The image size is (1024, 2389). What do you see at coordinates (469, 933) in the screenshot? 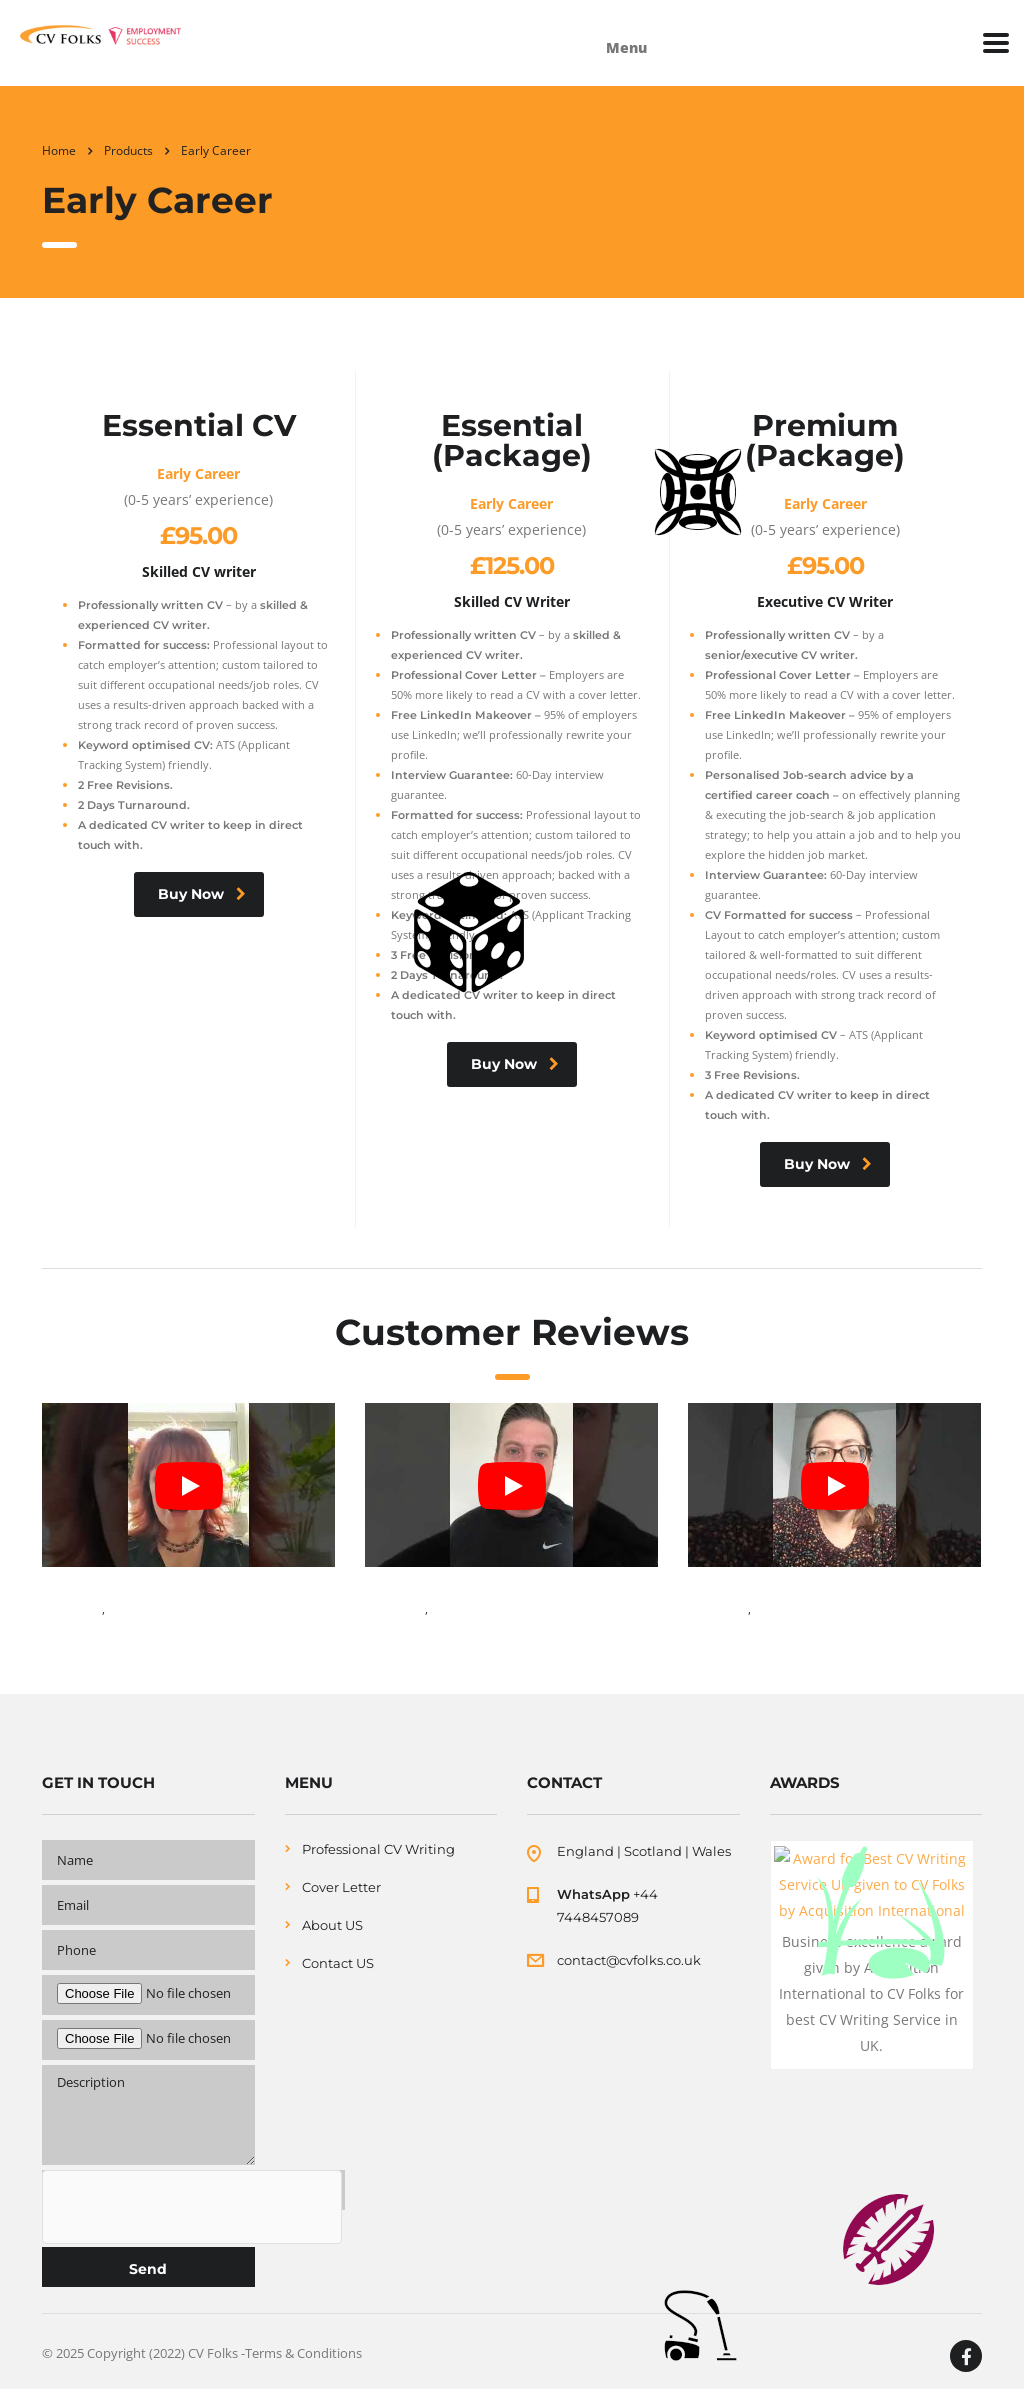
I see `roll the dice or randomize` at bounding box center [469, 933].